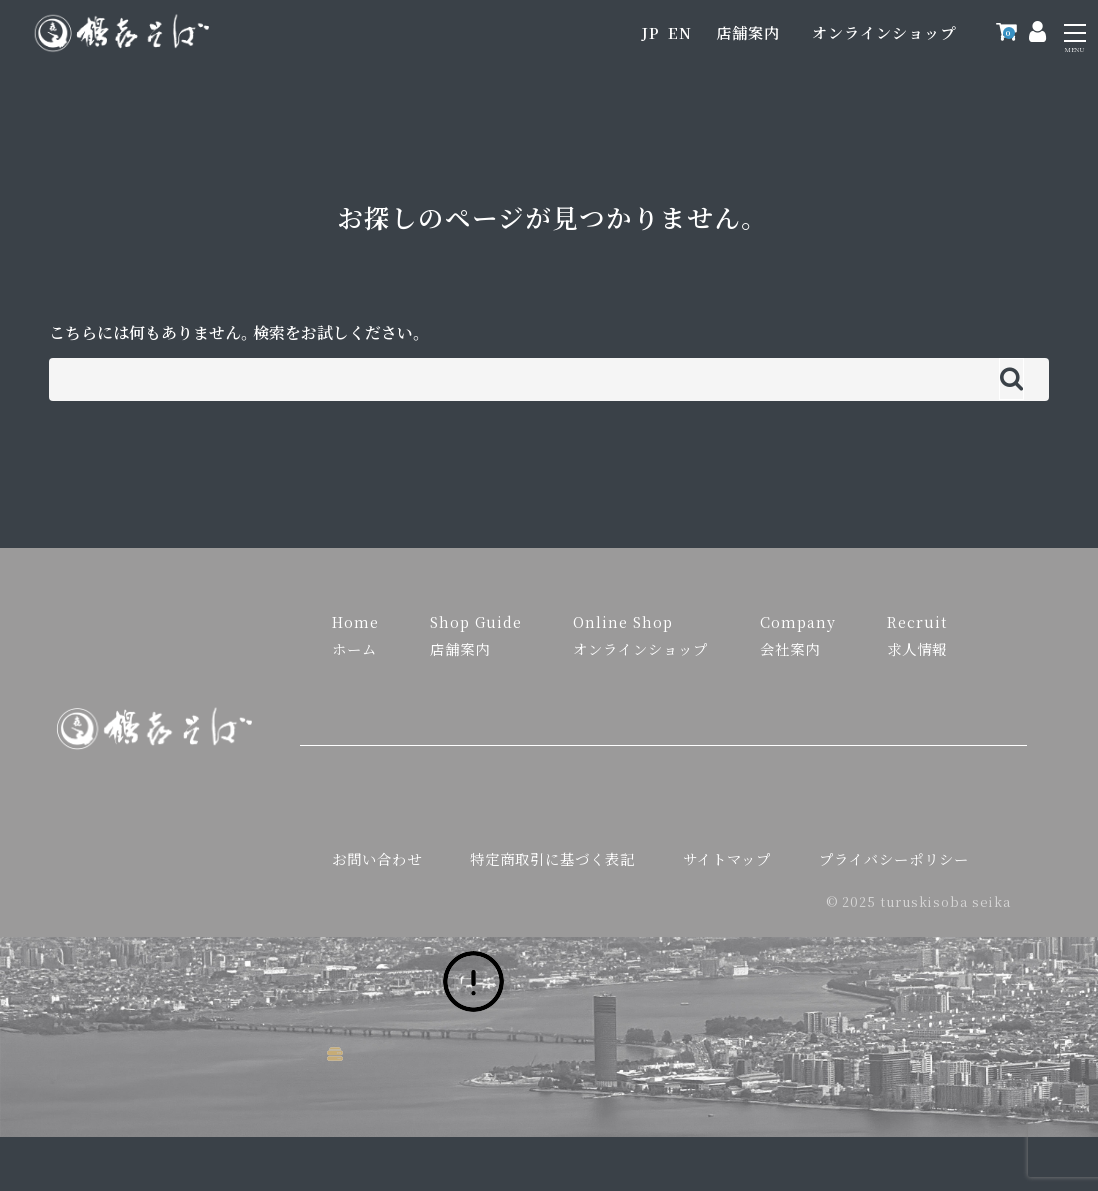 This screenshot has width=1098, height=1191. What do you see at coordinates (473, 981) in the screenshot?
I see `indicates a warning or alert requiring attention` at bounding box center [473, 981].